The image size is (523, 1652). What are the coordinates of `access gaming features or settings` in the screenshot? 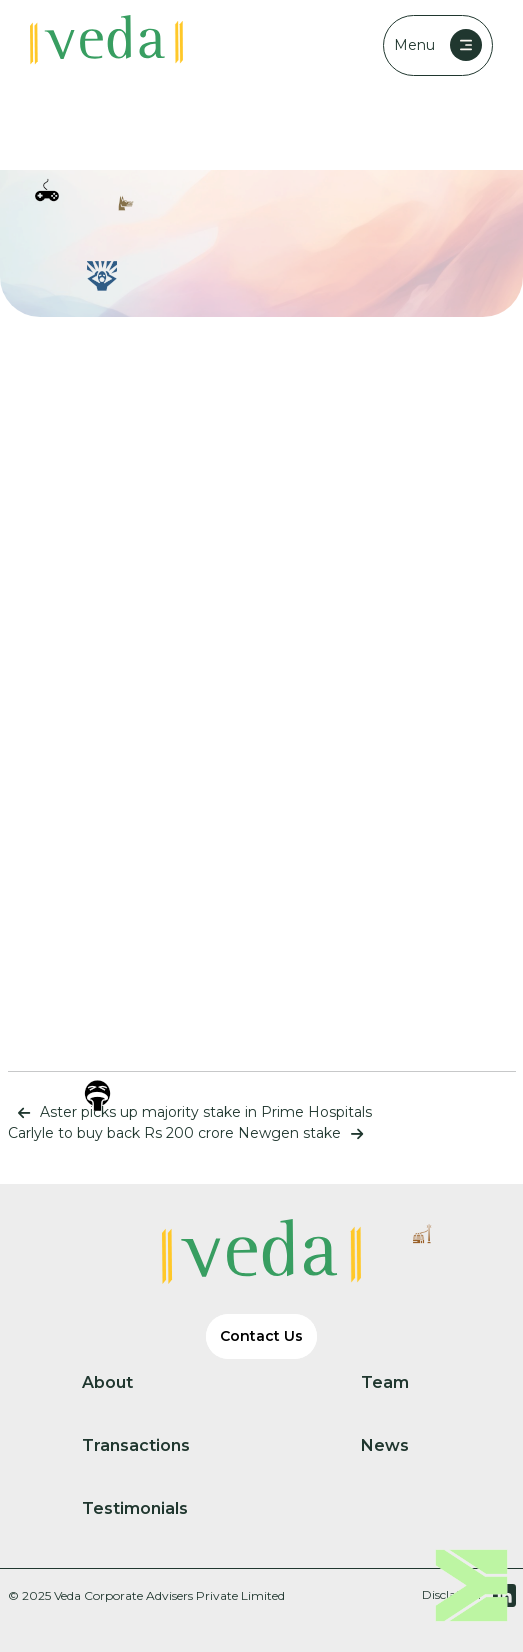 It's located at (47, 191).